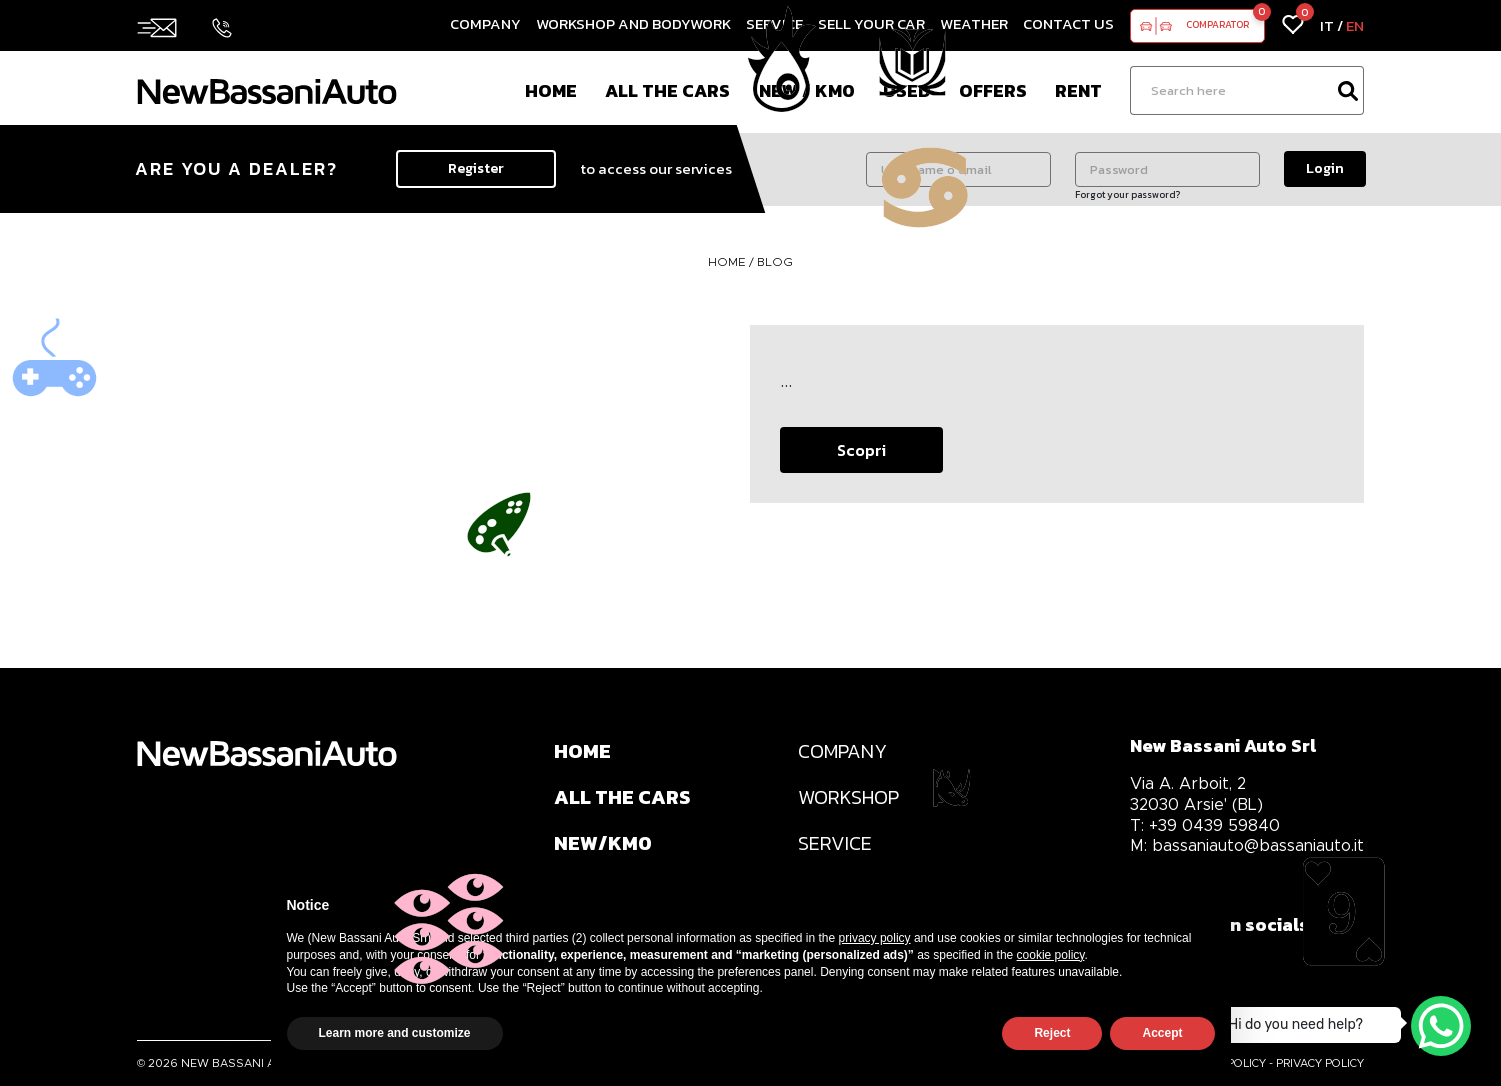 The height and width of the screenshot is (1086, 1501). I want to click on nine of hearts playing card, so click(1343, 911).